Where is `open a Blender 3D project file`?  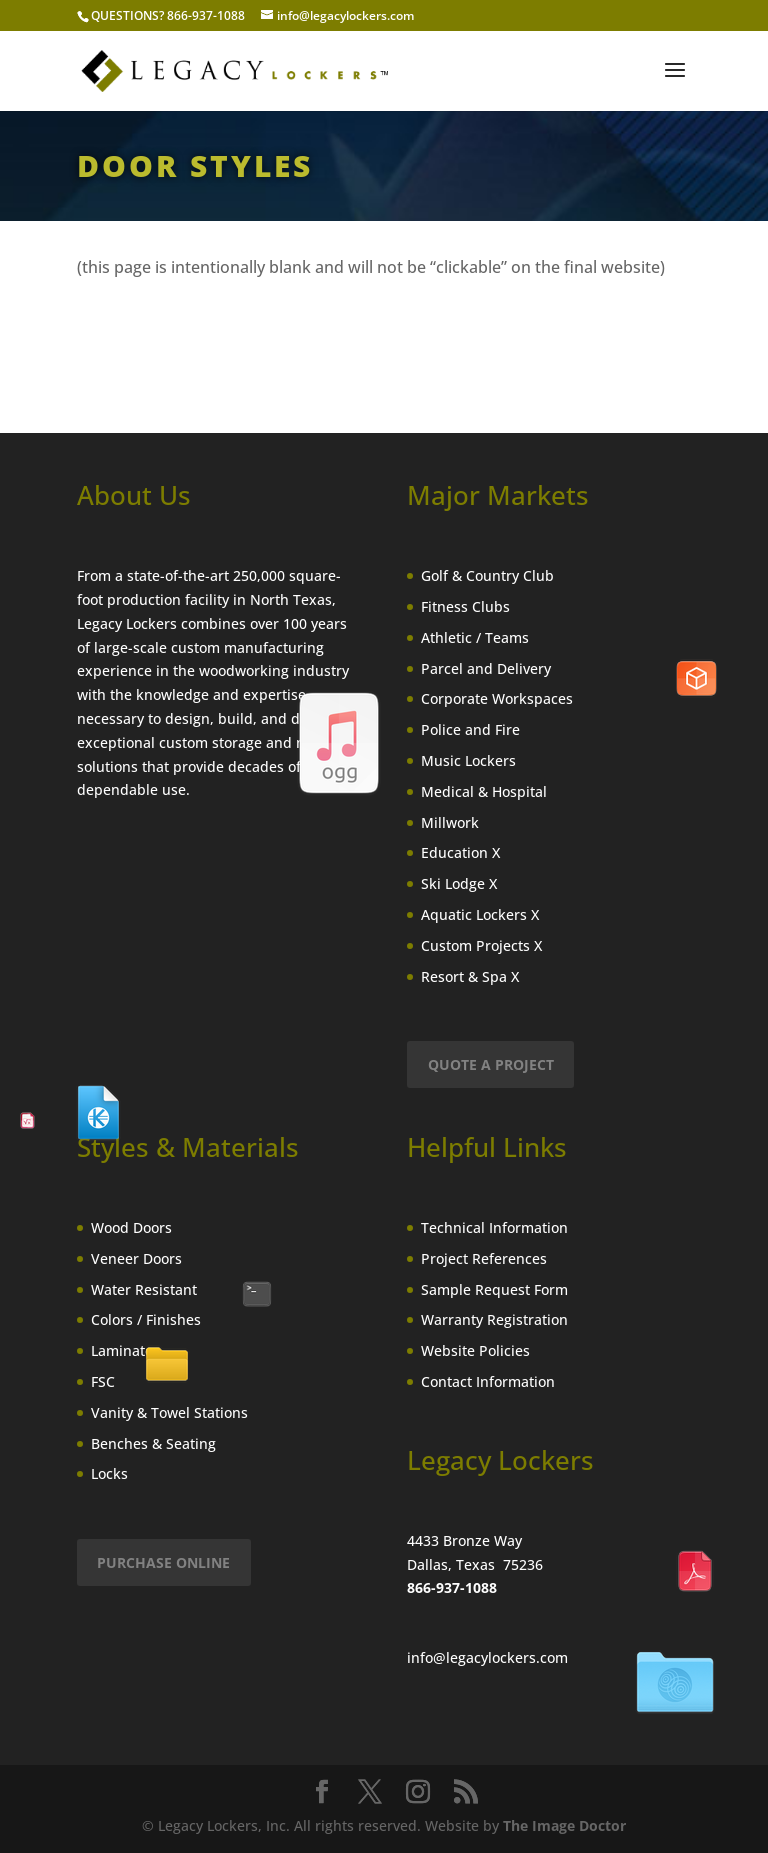
open a Blender 3D project file is located at coordinates (696, 677).